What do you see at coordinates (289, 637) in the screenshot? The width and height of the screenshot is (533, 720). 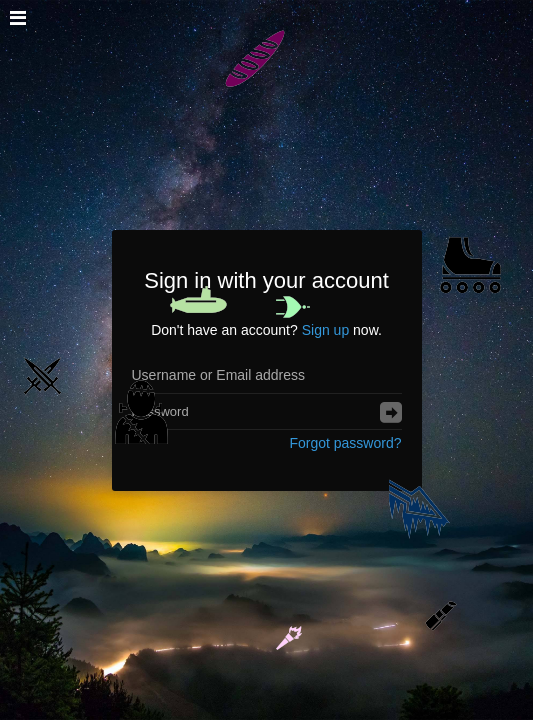 I see `toggle flashlight or torch mode` at bounding box center [289, 637].